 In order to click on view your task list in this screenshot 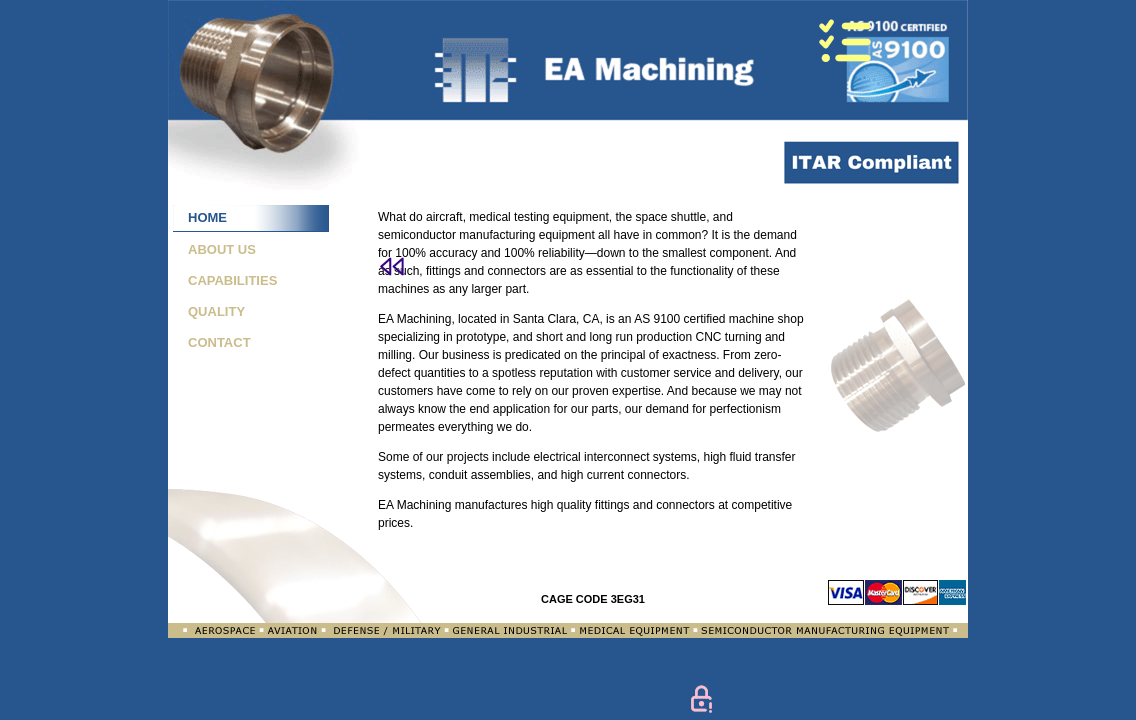, I will do `click(845, 42)`.